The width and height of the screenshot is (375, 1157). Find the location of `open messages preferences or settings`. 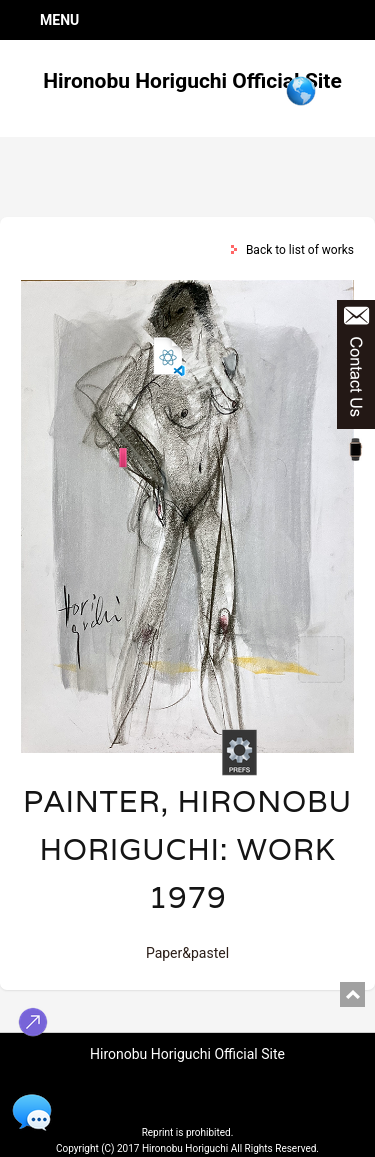

open messages preferences or settings is located at coordinates (32, 1112).